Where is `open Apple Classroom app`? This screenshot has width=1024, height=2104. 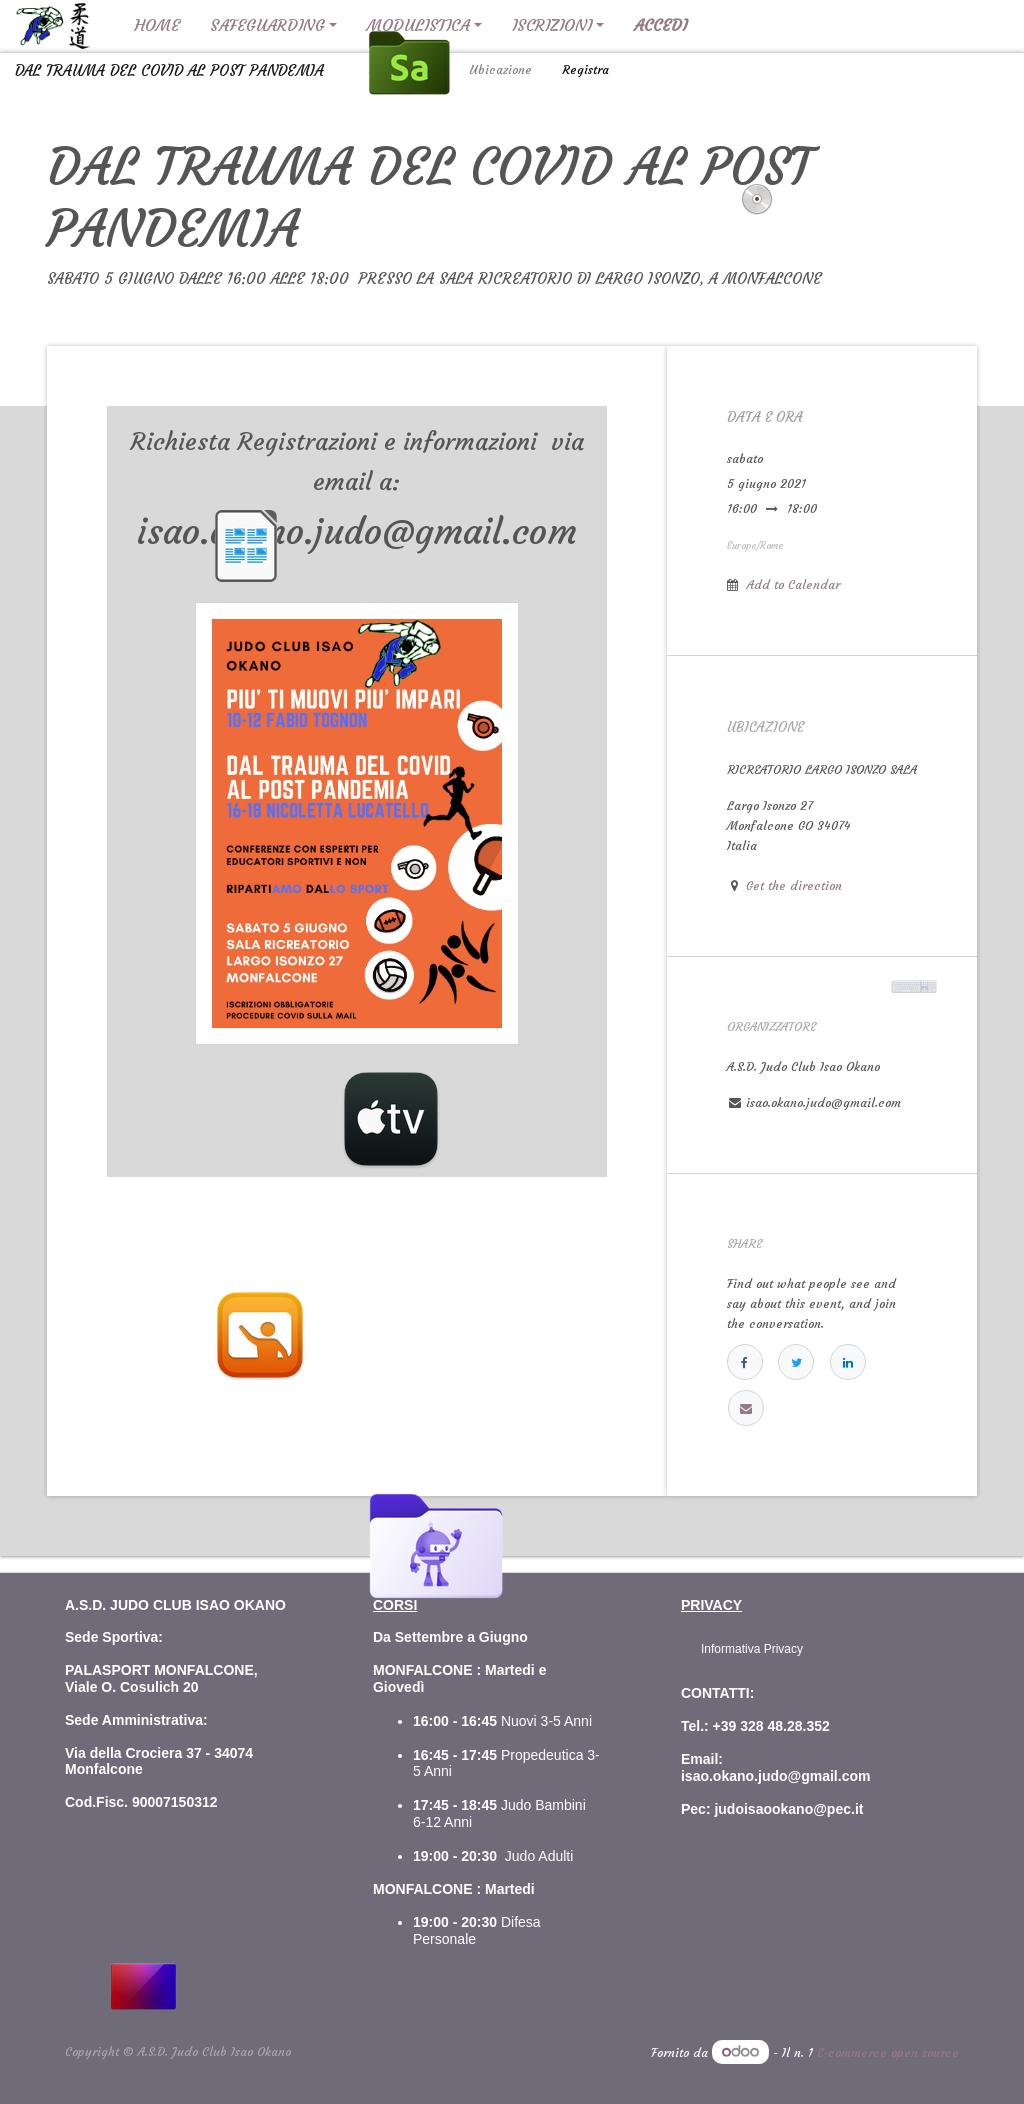 open Apple Classroom app is located at coordinates (260, 1335).